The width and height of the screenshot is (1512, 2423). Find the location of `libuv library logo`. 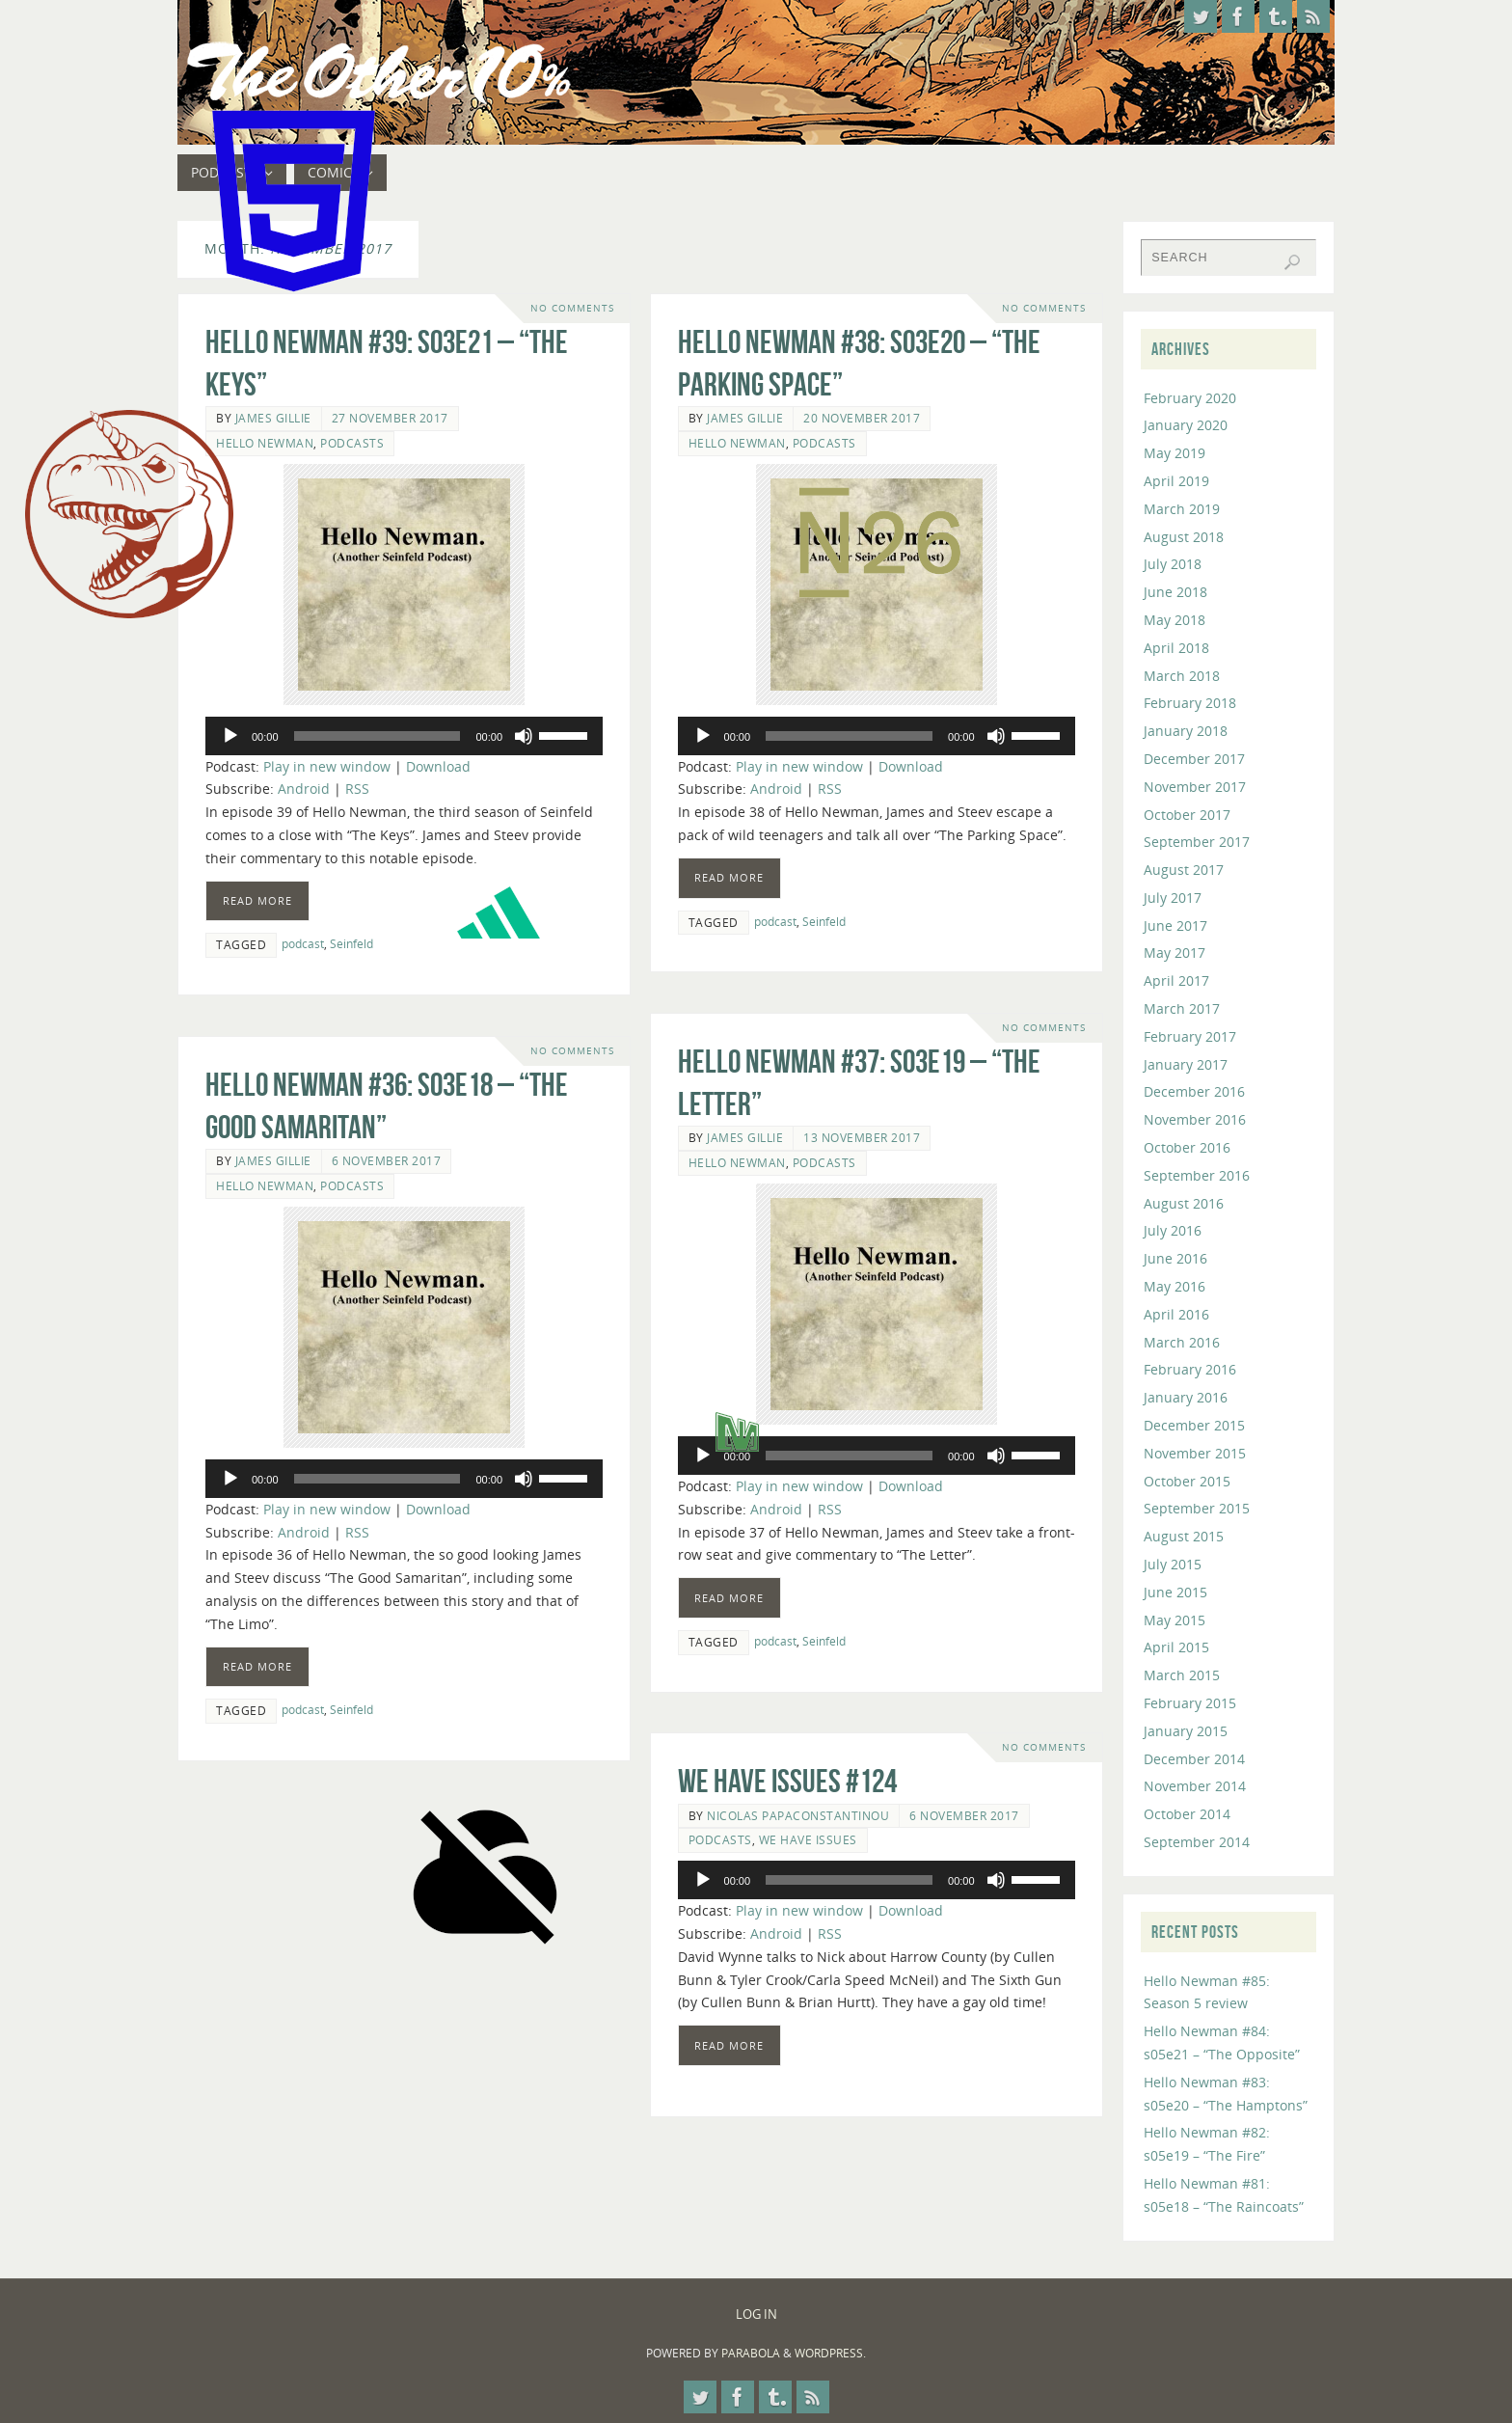

libuv library logo is located at coordinates (129, 514).